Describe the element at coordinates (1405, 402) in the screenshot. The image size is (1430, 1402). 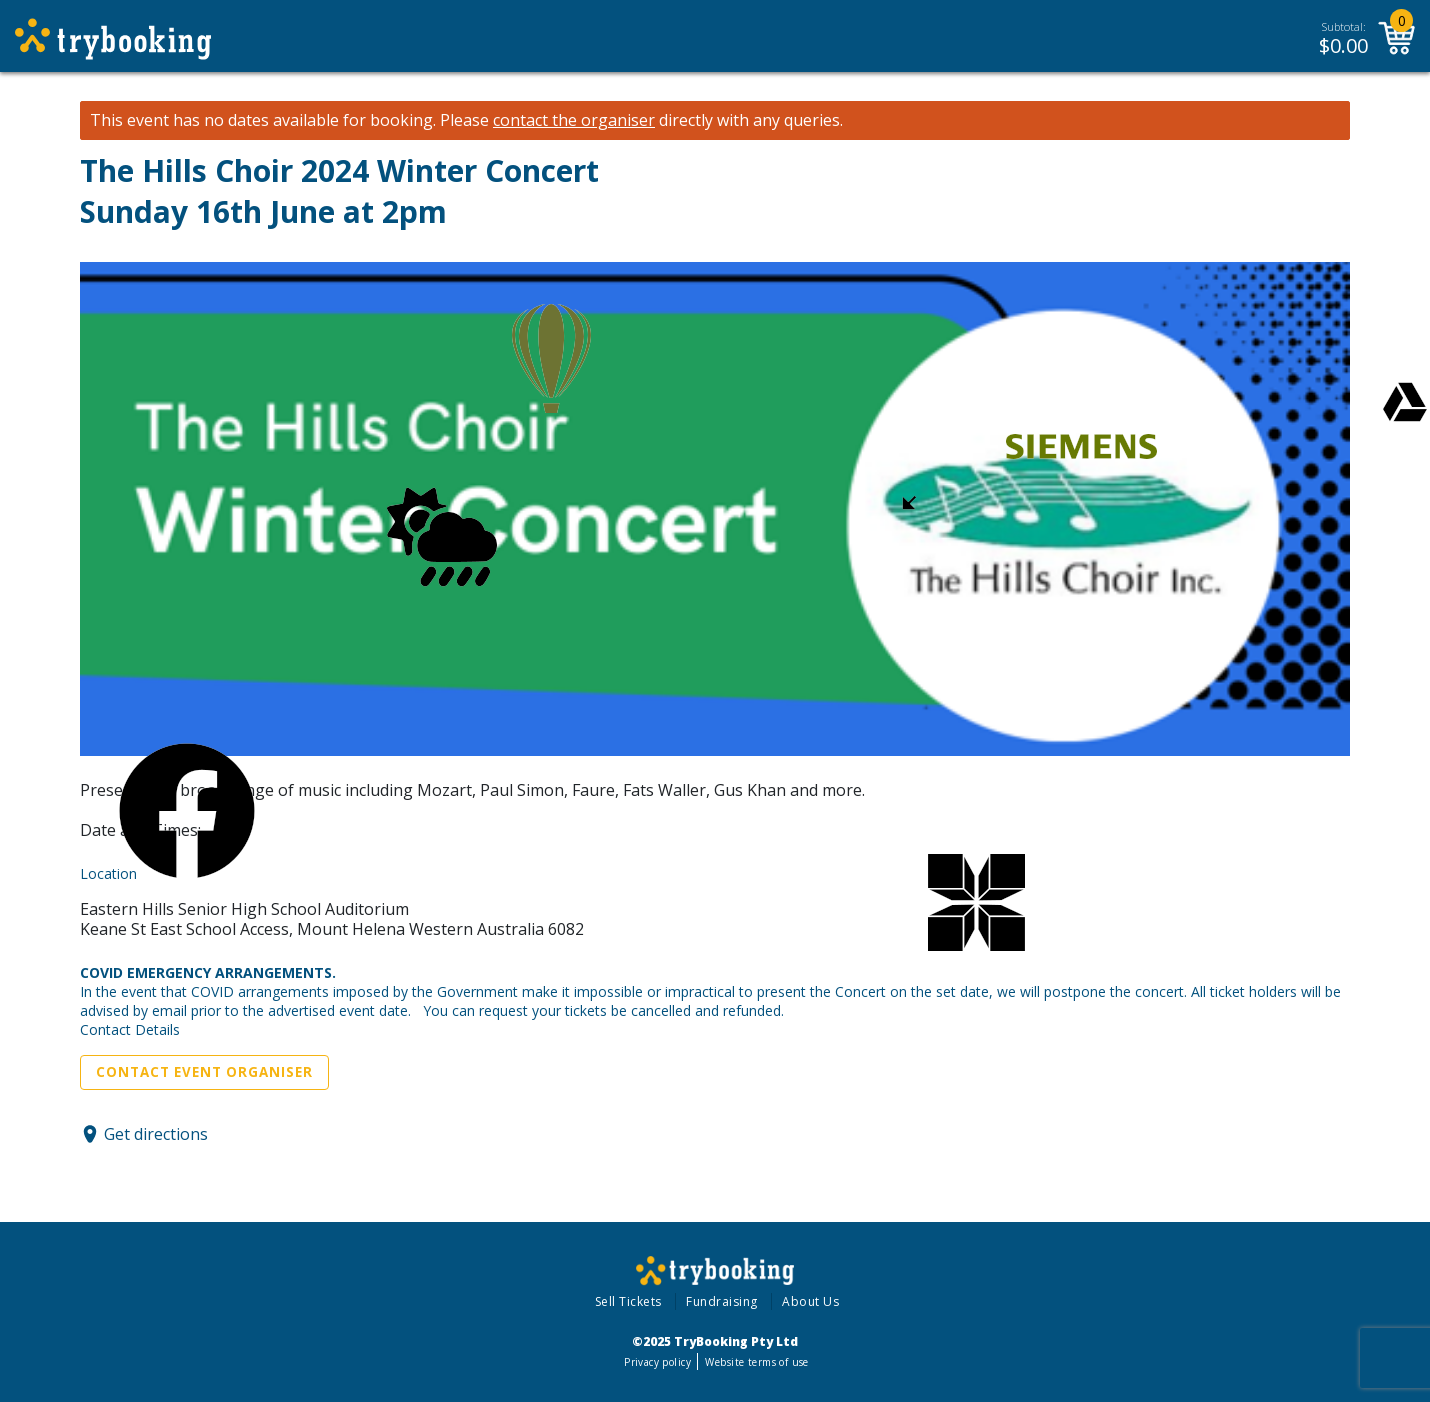
I see `open Google Drive` at that location.